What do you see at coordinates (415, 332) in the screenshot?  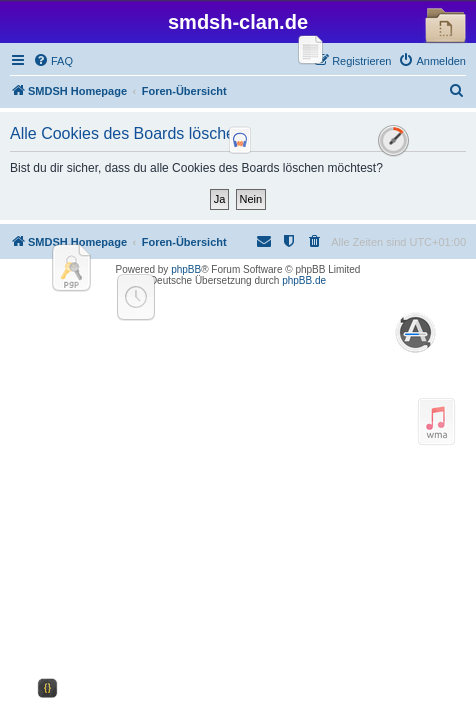 I see `open the software update manager` at bounding box center [415, 332].